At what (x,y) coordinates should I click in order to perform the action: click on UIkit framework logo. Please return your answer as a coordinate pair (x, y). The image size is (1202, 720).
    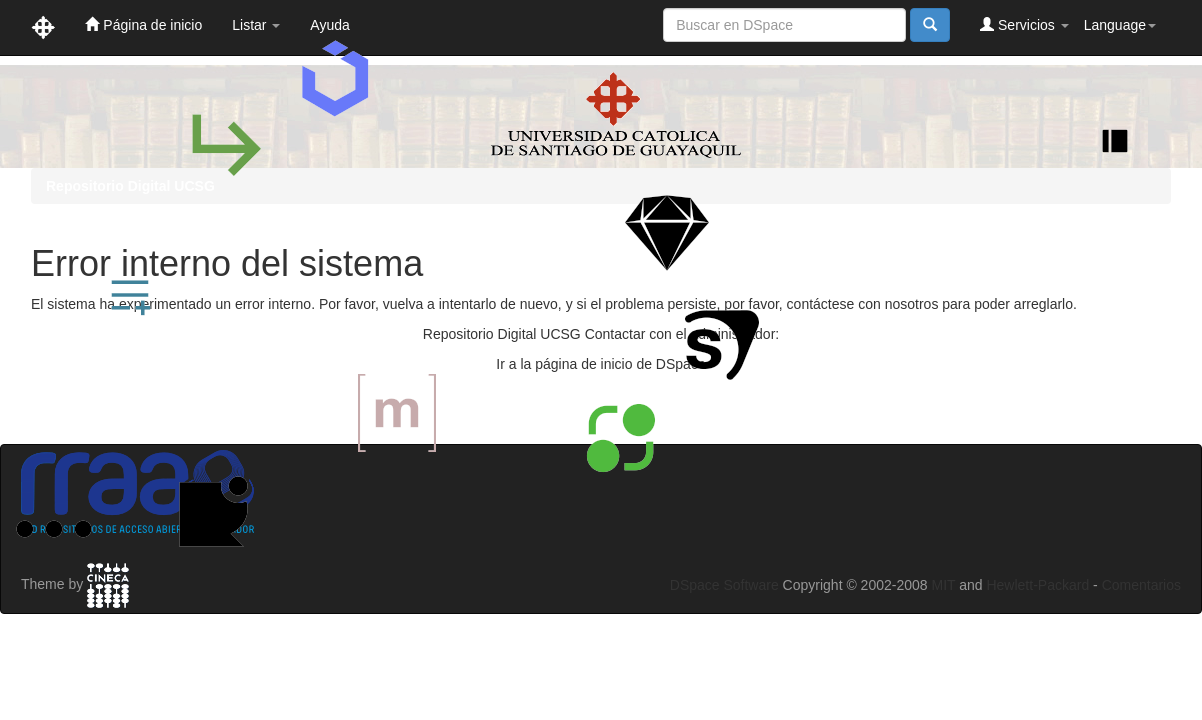
    Looking at the image, I should click on (335, 78).